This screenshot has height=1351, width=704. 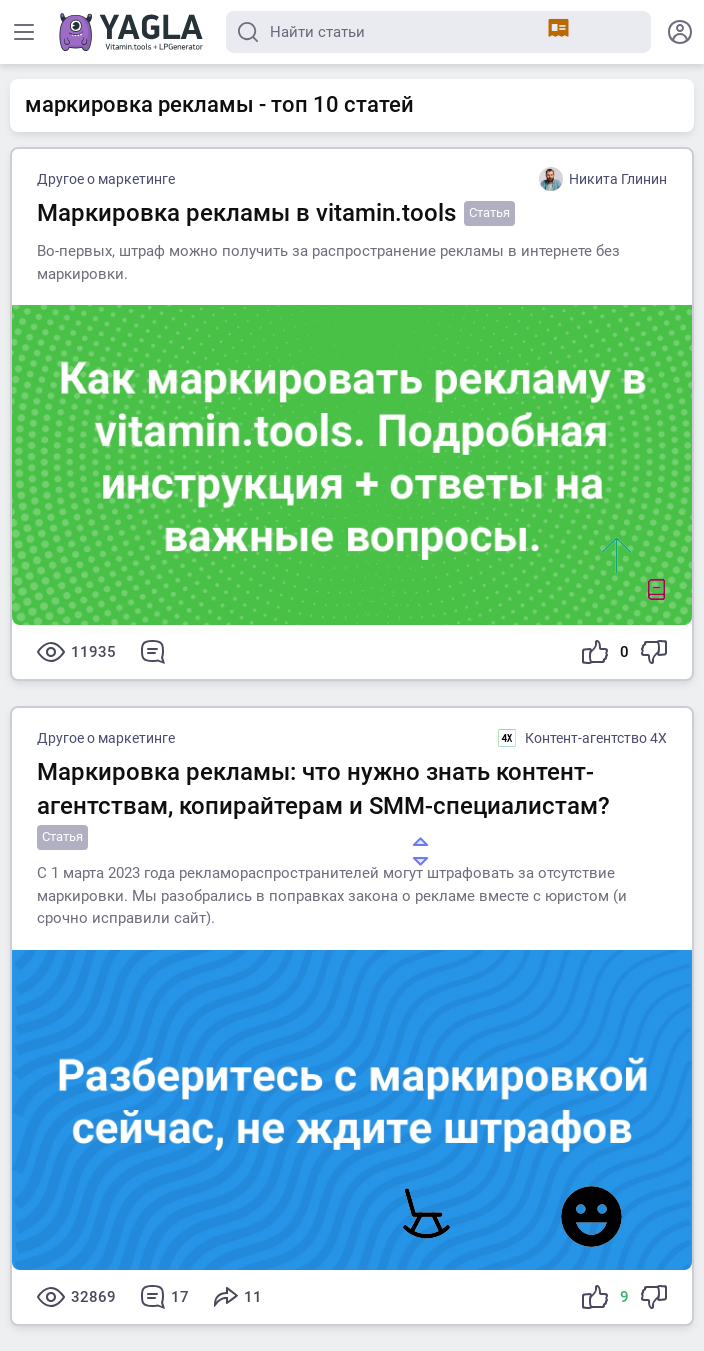 I want to click on access furniture or seating options, so click(x=426, y=1213).